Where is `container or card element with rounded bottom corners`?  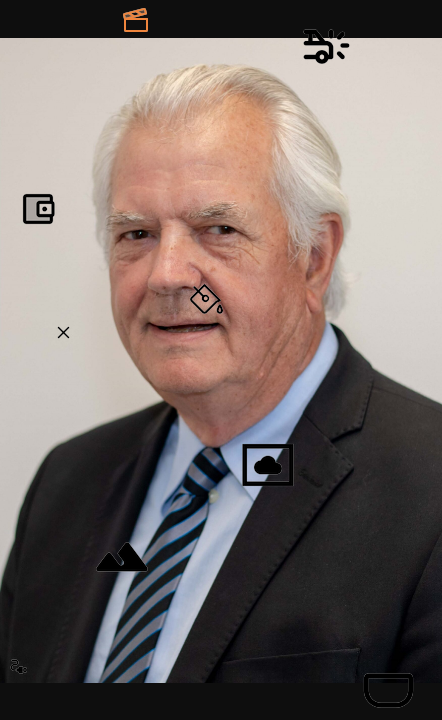
container or card element with rounded bottom corners is located at coordinates (388, 690).